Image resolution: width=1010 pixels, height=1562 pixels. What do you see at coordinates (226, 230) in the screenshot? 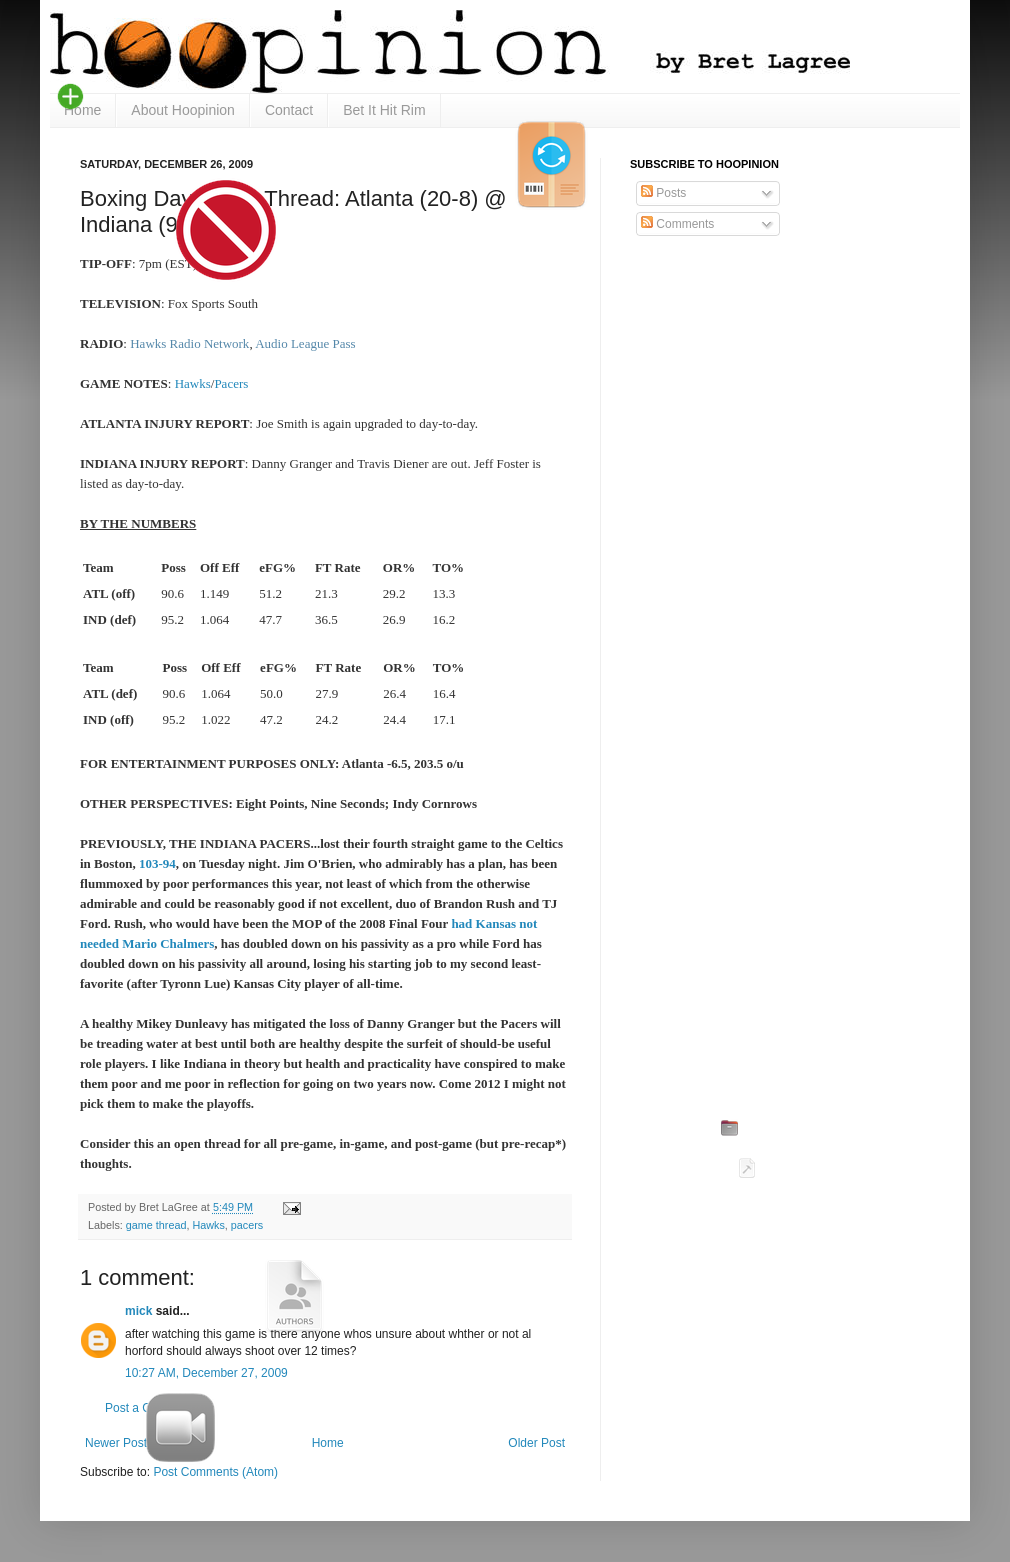
I see `remove a group or team` at bounding box center [226, 230].